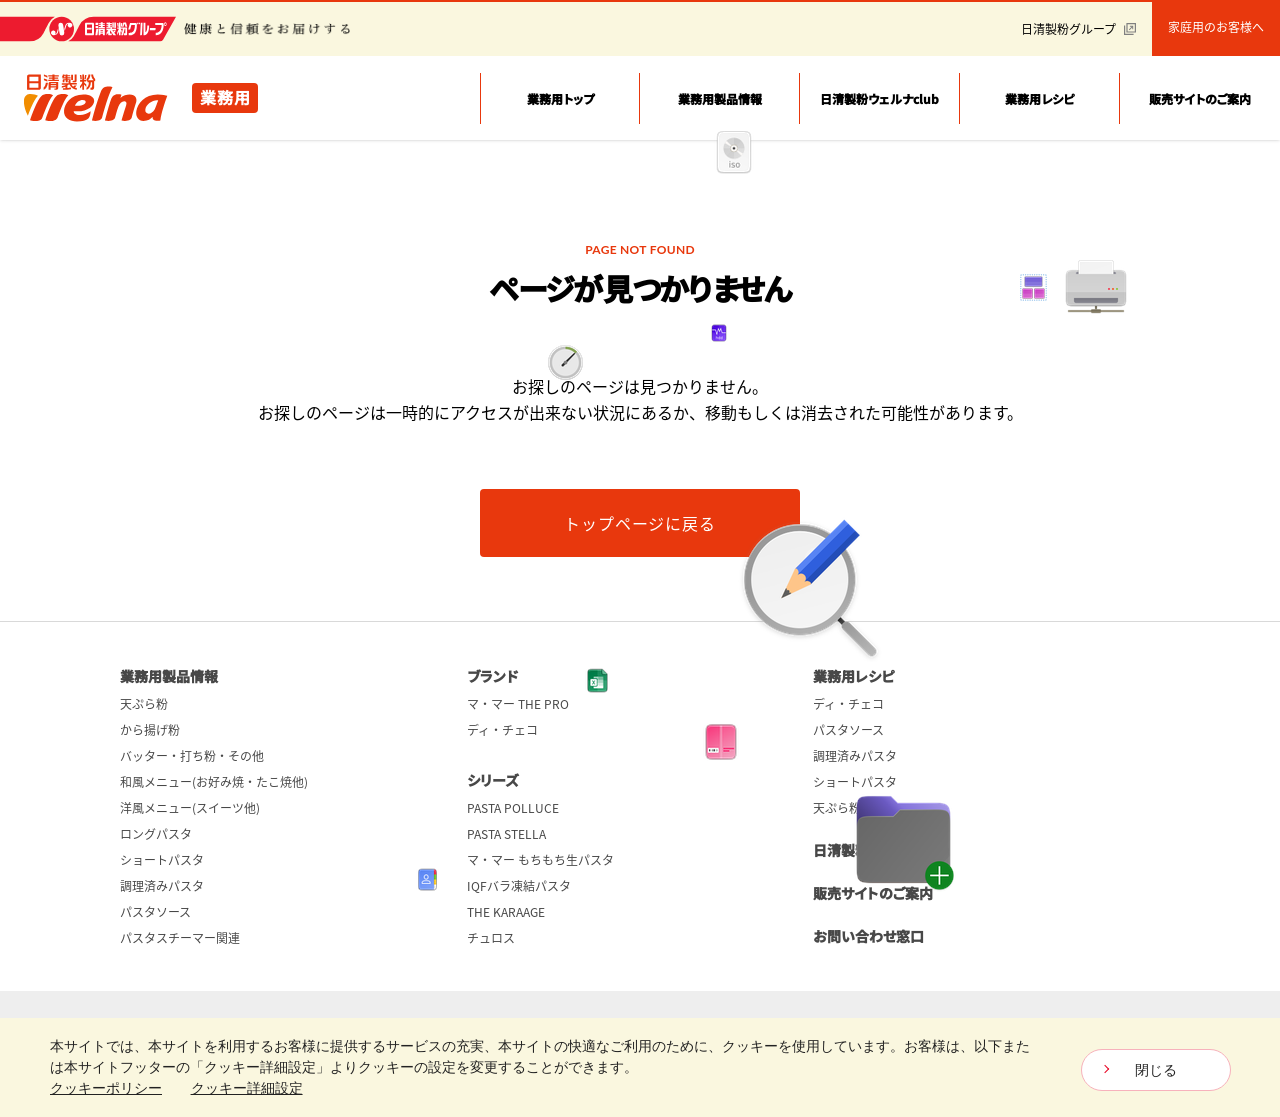 The width and height of the screenshot is (1280, 1117). I want to click on open contacts or address book app, so click(427, 879).